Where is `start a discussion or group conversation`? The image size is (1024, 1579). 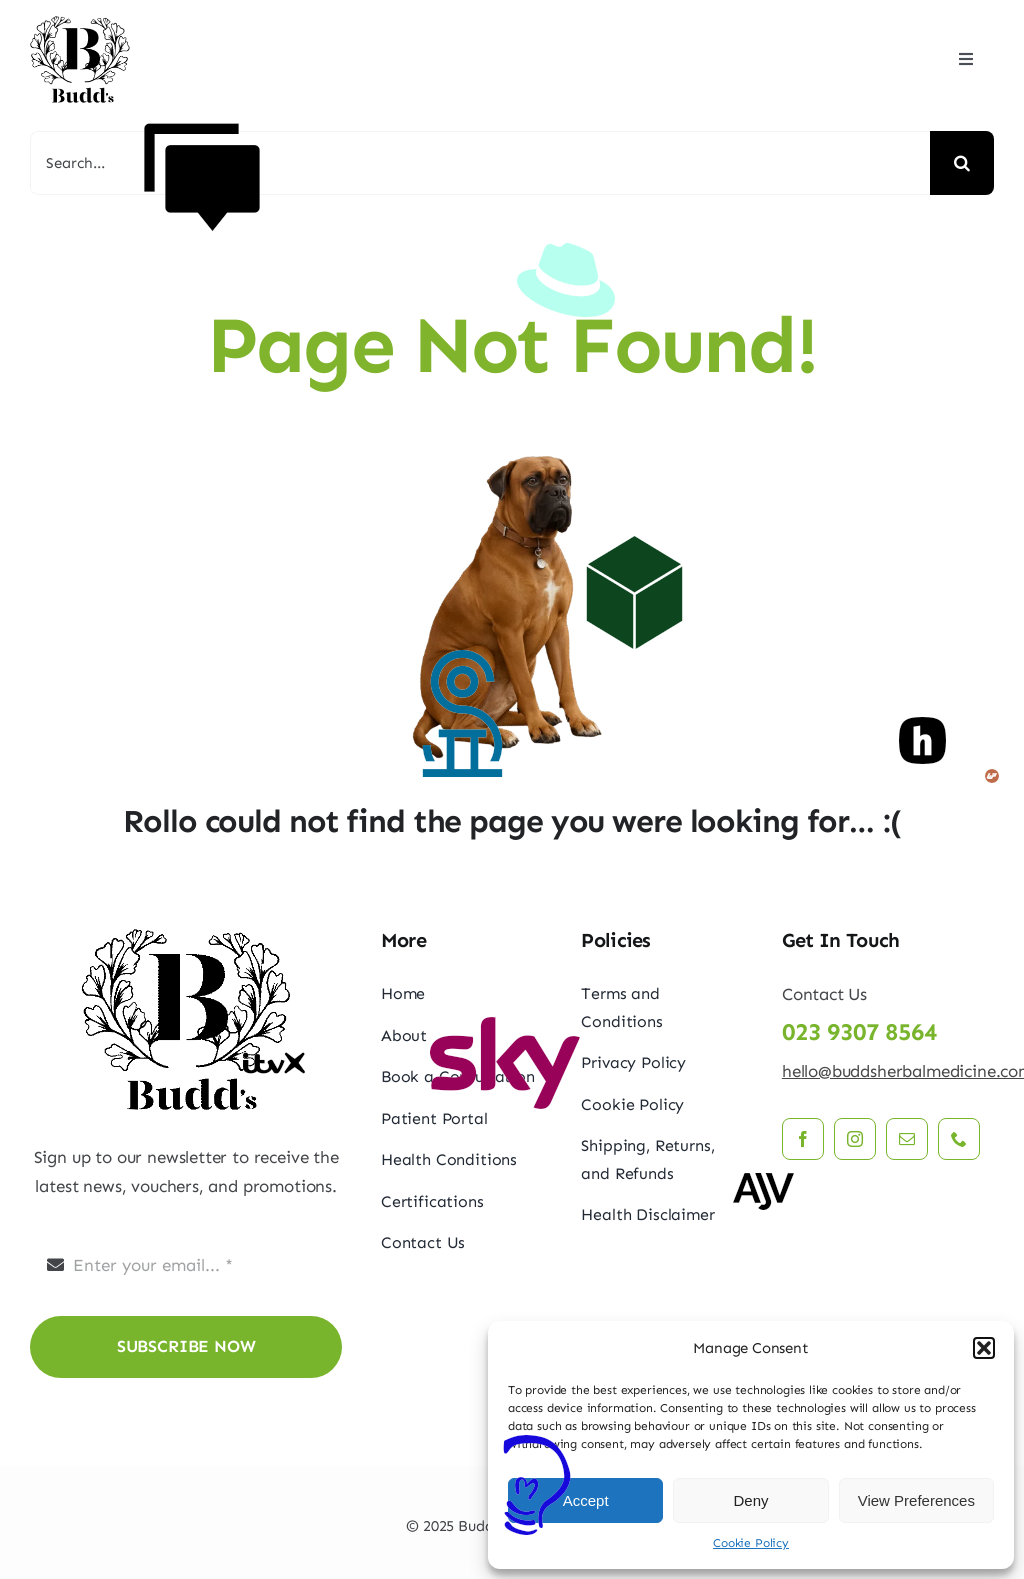
start a discussion or group conversation is located at coordinates (202, 176).